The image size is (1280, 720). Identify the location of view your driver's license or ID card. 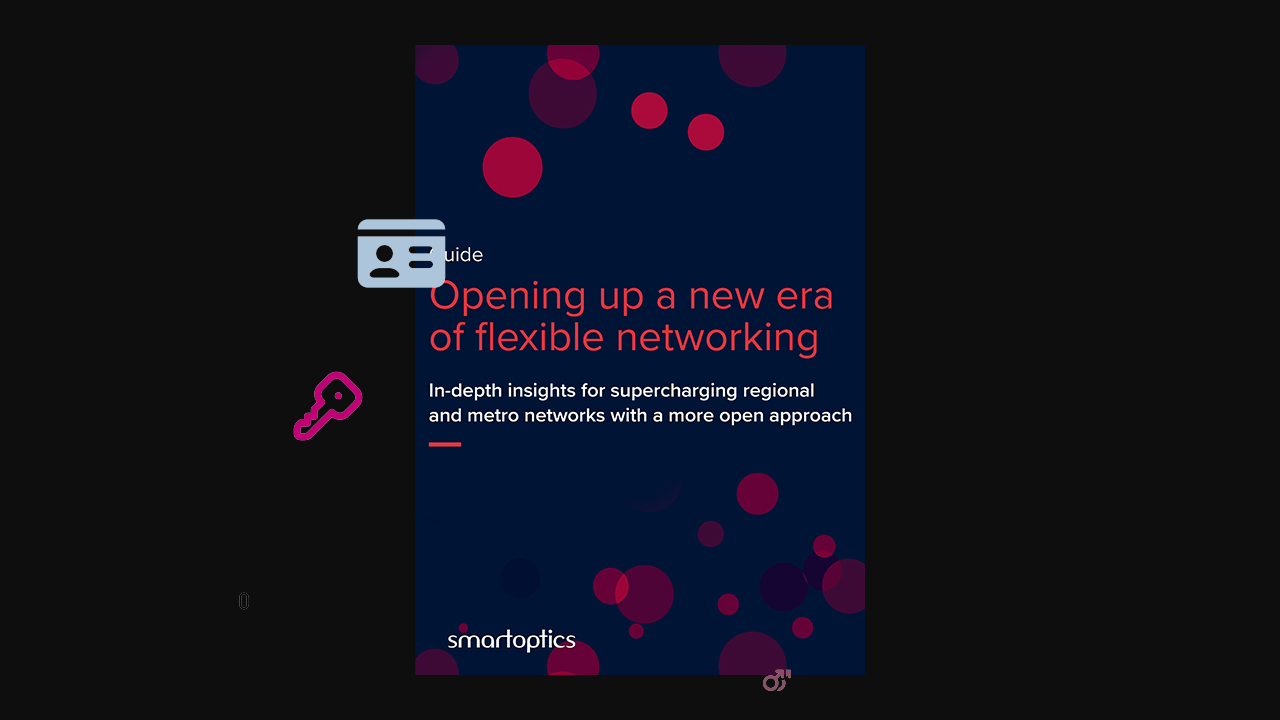
(401, 253).